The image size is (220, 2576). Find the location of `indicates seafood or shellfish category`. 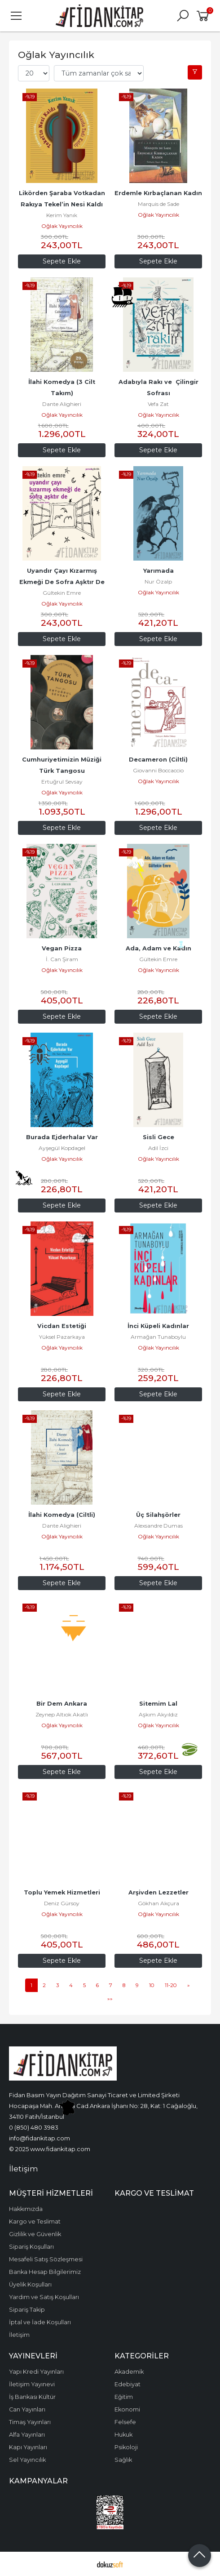

indicates seafood or shellfish category is located at coordinates (189, 1749).